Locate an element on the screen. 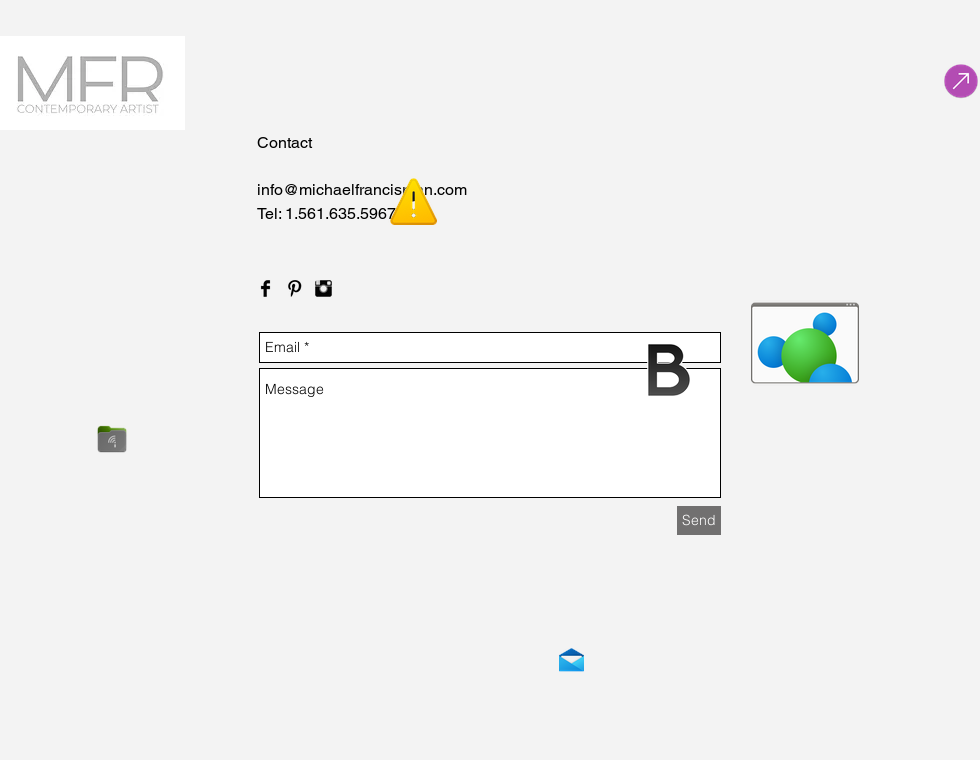  indicates a warning or alert status is located at coordinates (388, 176).